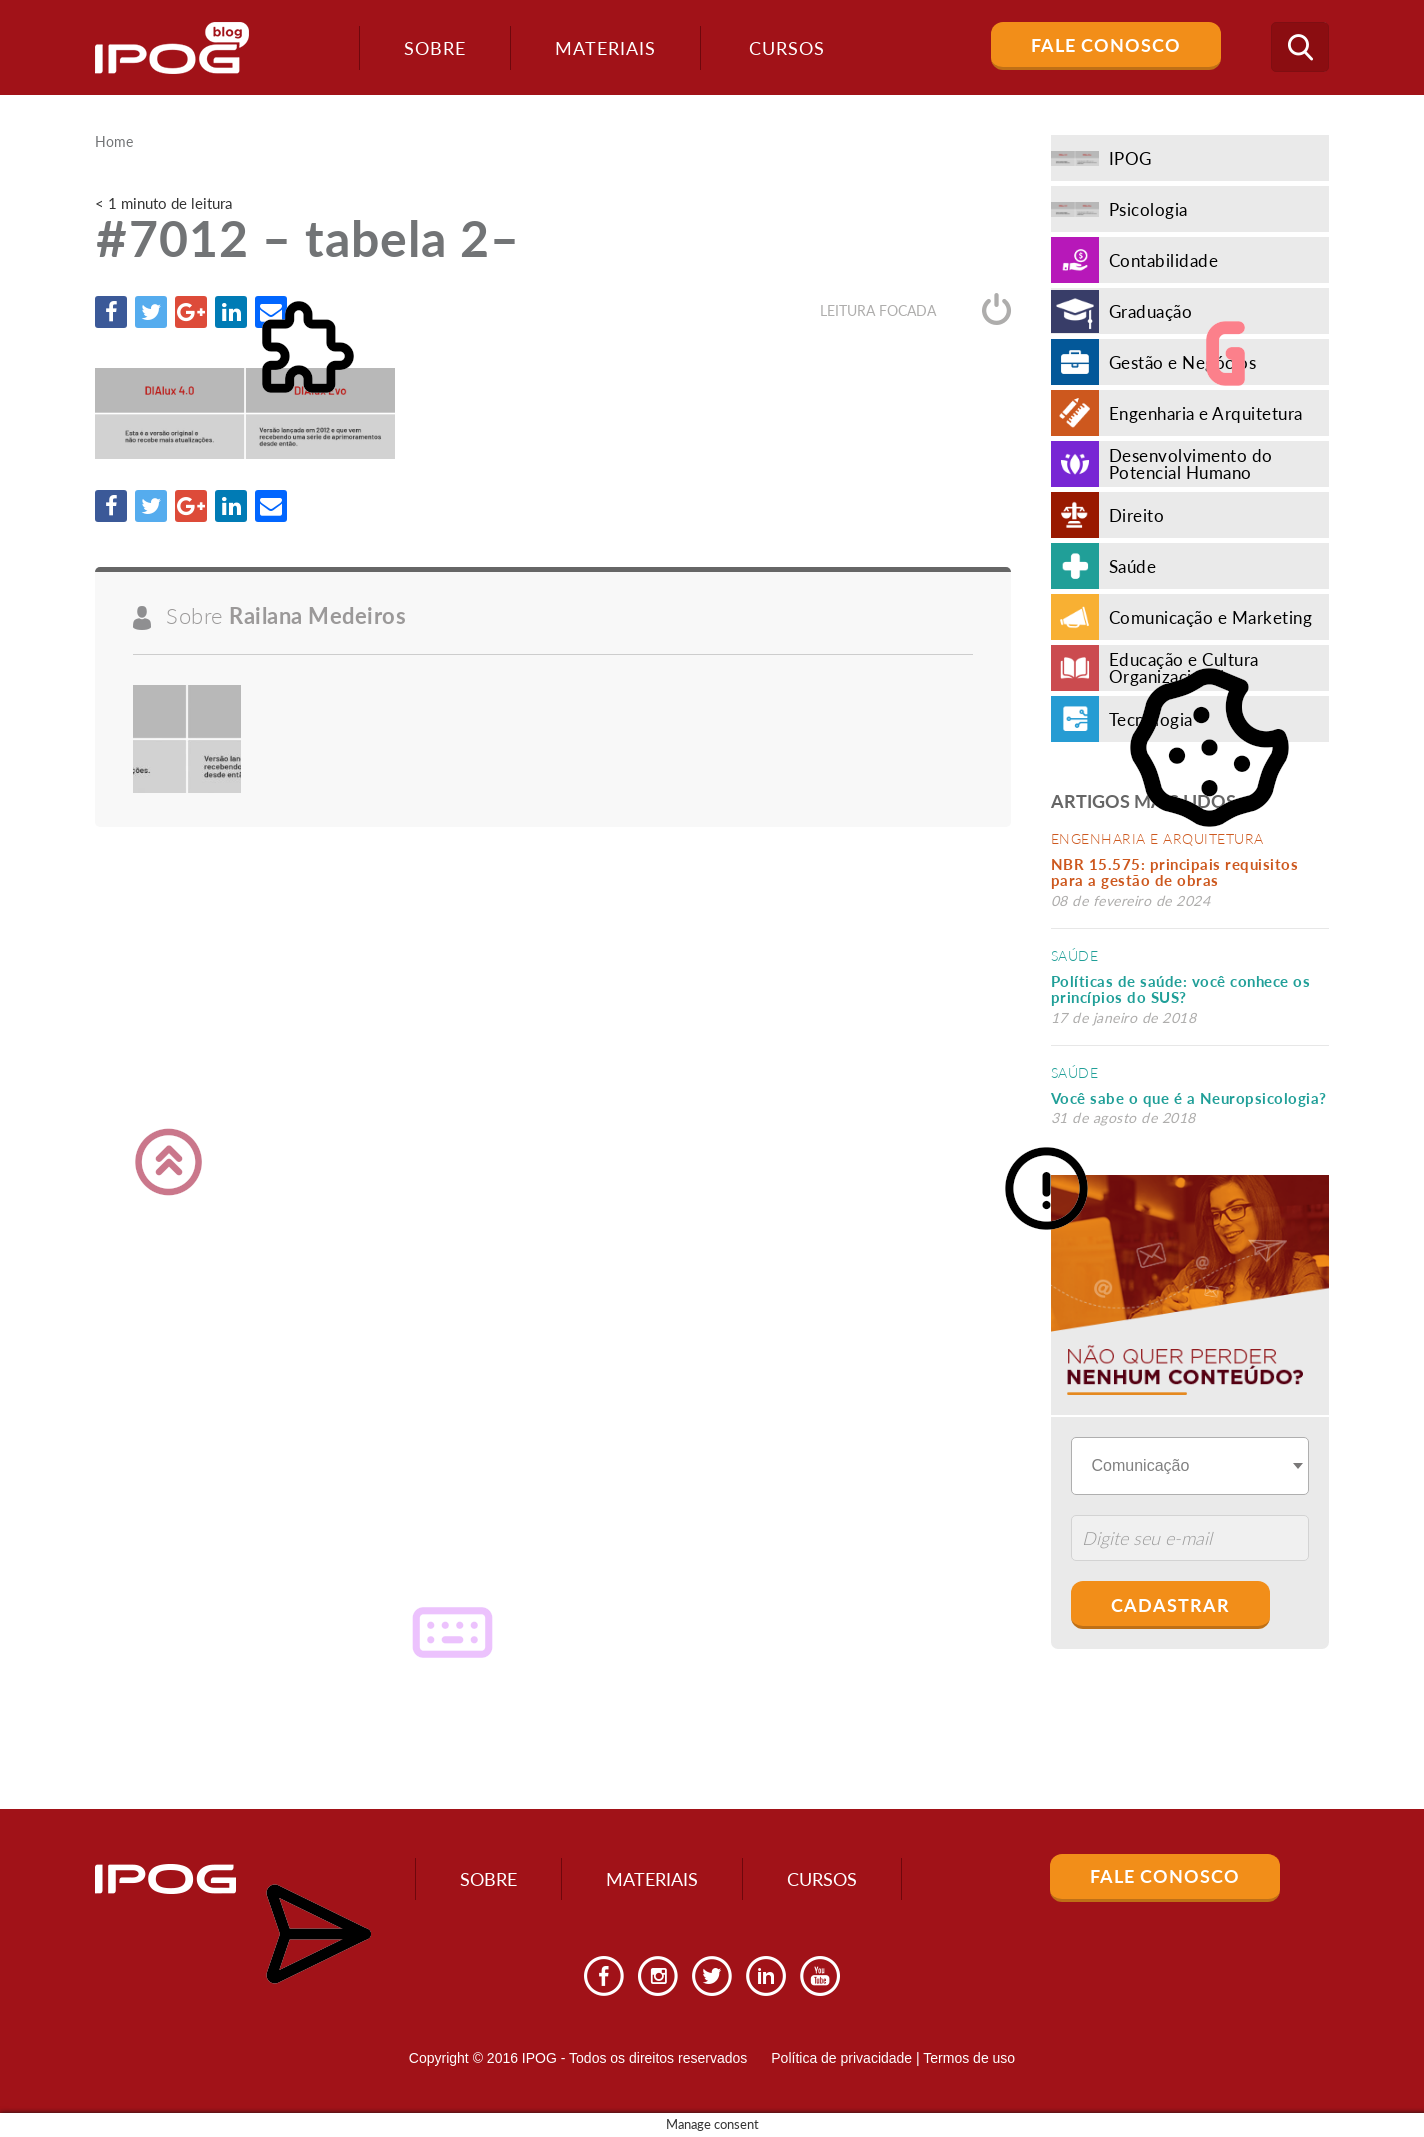 Image resolution: width=1424 pixels, height=2137 pixels. What do you see at coordinates (1225, 353) in the screenshot?
I see `indicates GPRS/2G network connection` at bounding box center [1225, 353].